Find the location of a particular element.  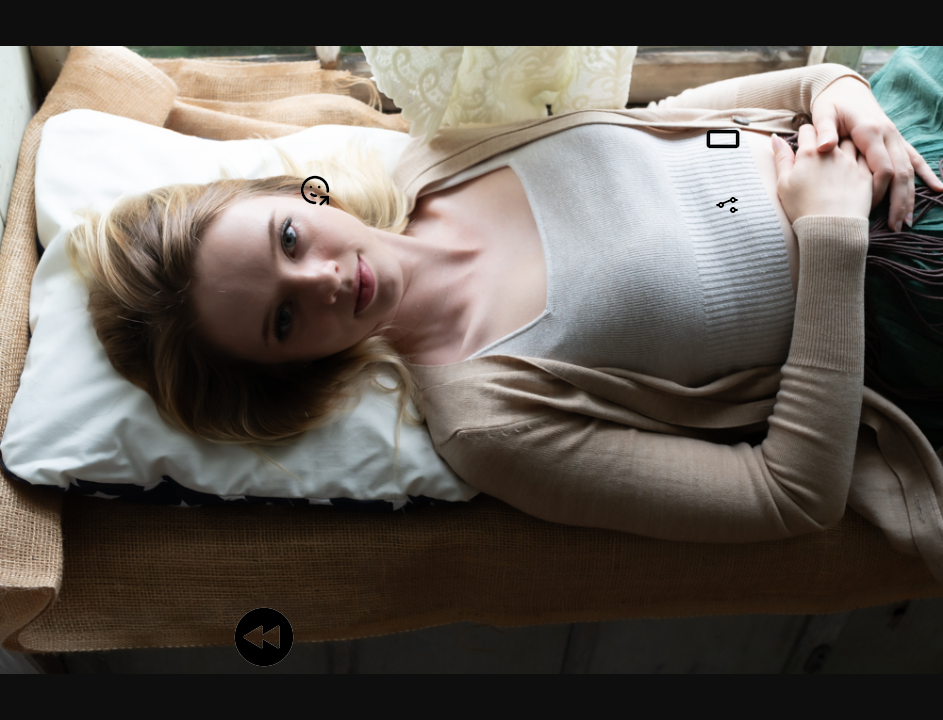

switch between circuit paths or connections is located at coordinates (727, 205).